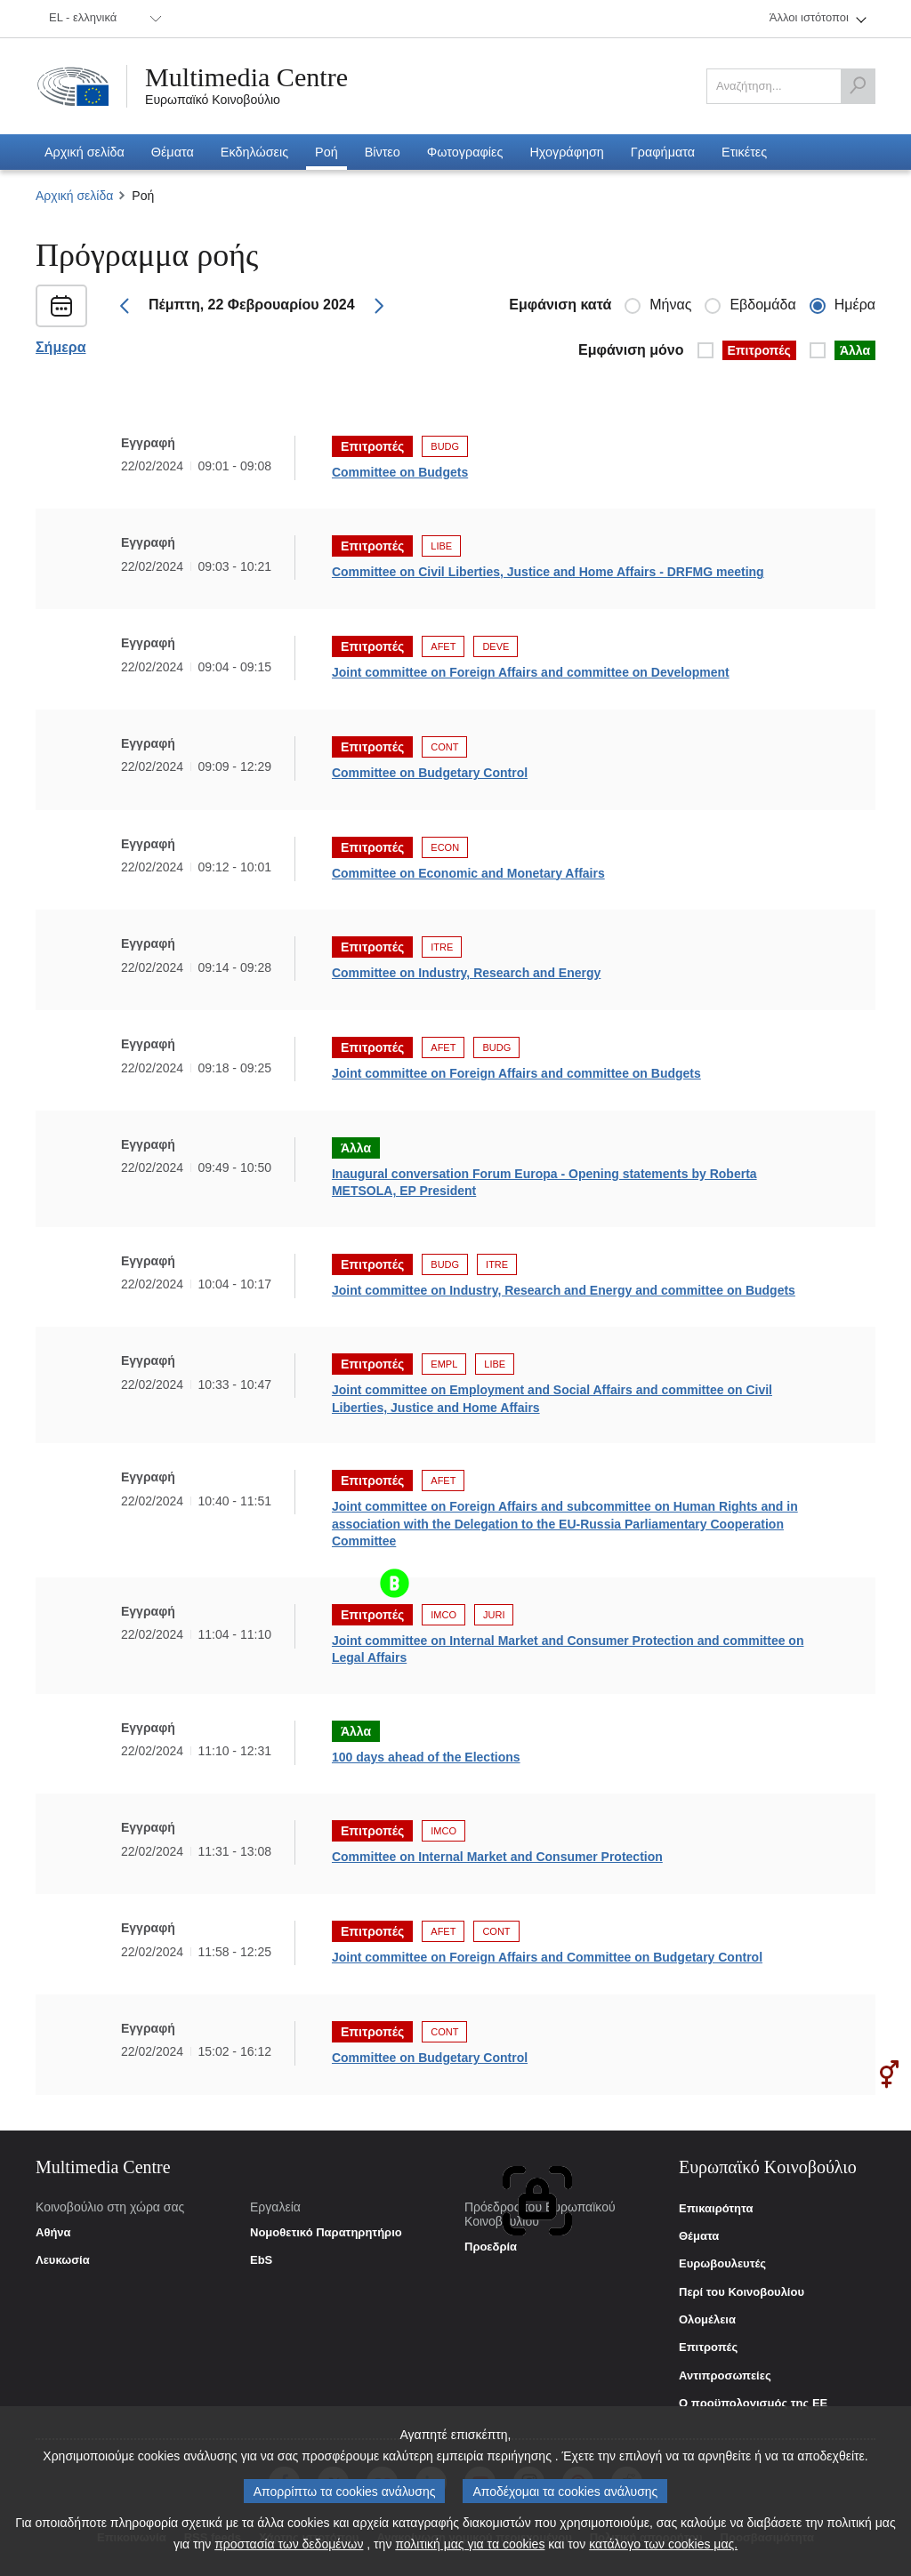 The height and width of the screenshot is (2576, 911). I want to click on select bigender identity option, so click(888, 2074).